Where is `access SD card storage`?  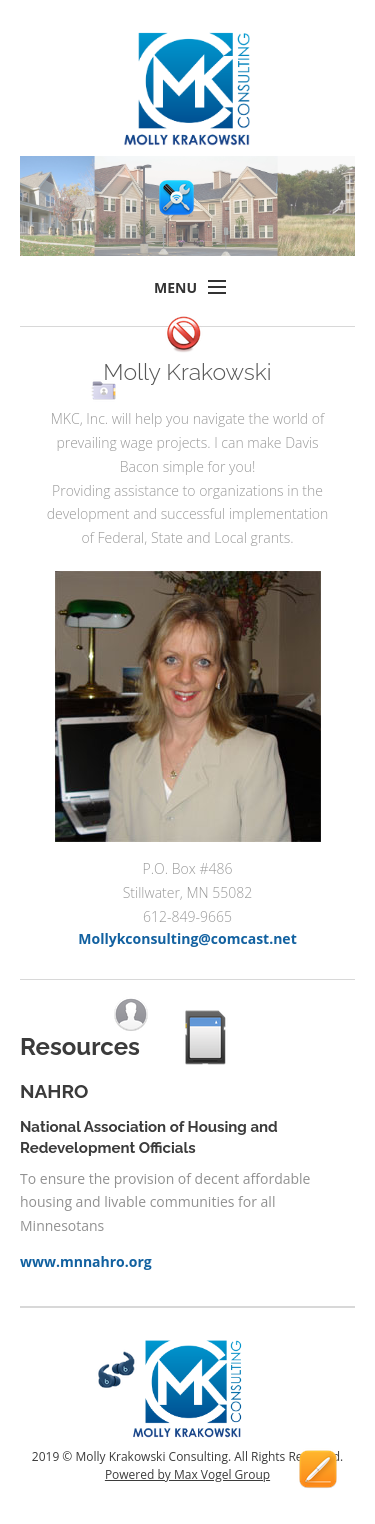 access SD card storage is located at coordinates (206, 1038).